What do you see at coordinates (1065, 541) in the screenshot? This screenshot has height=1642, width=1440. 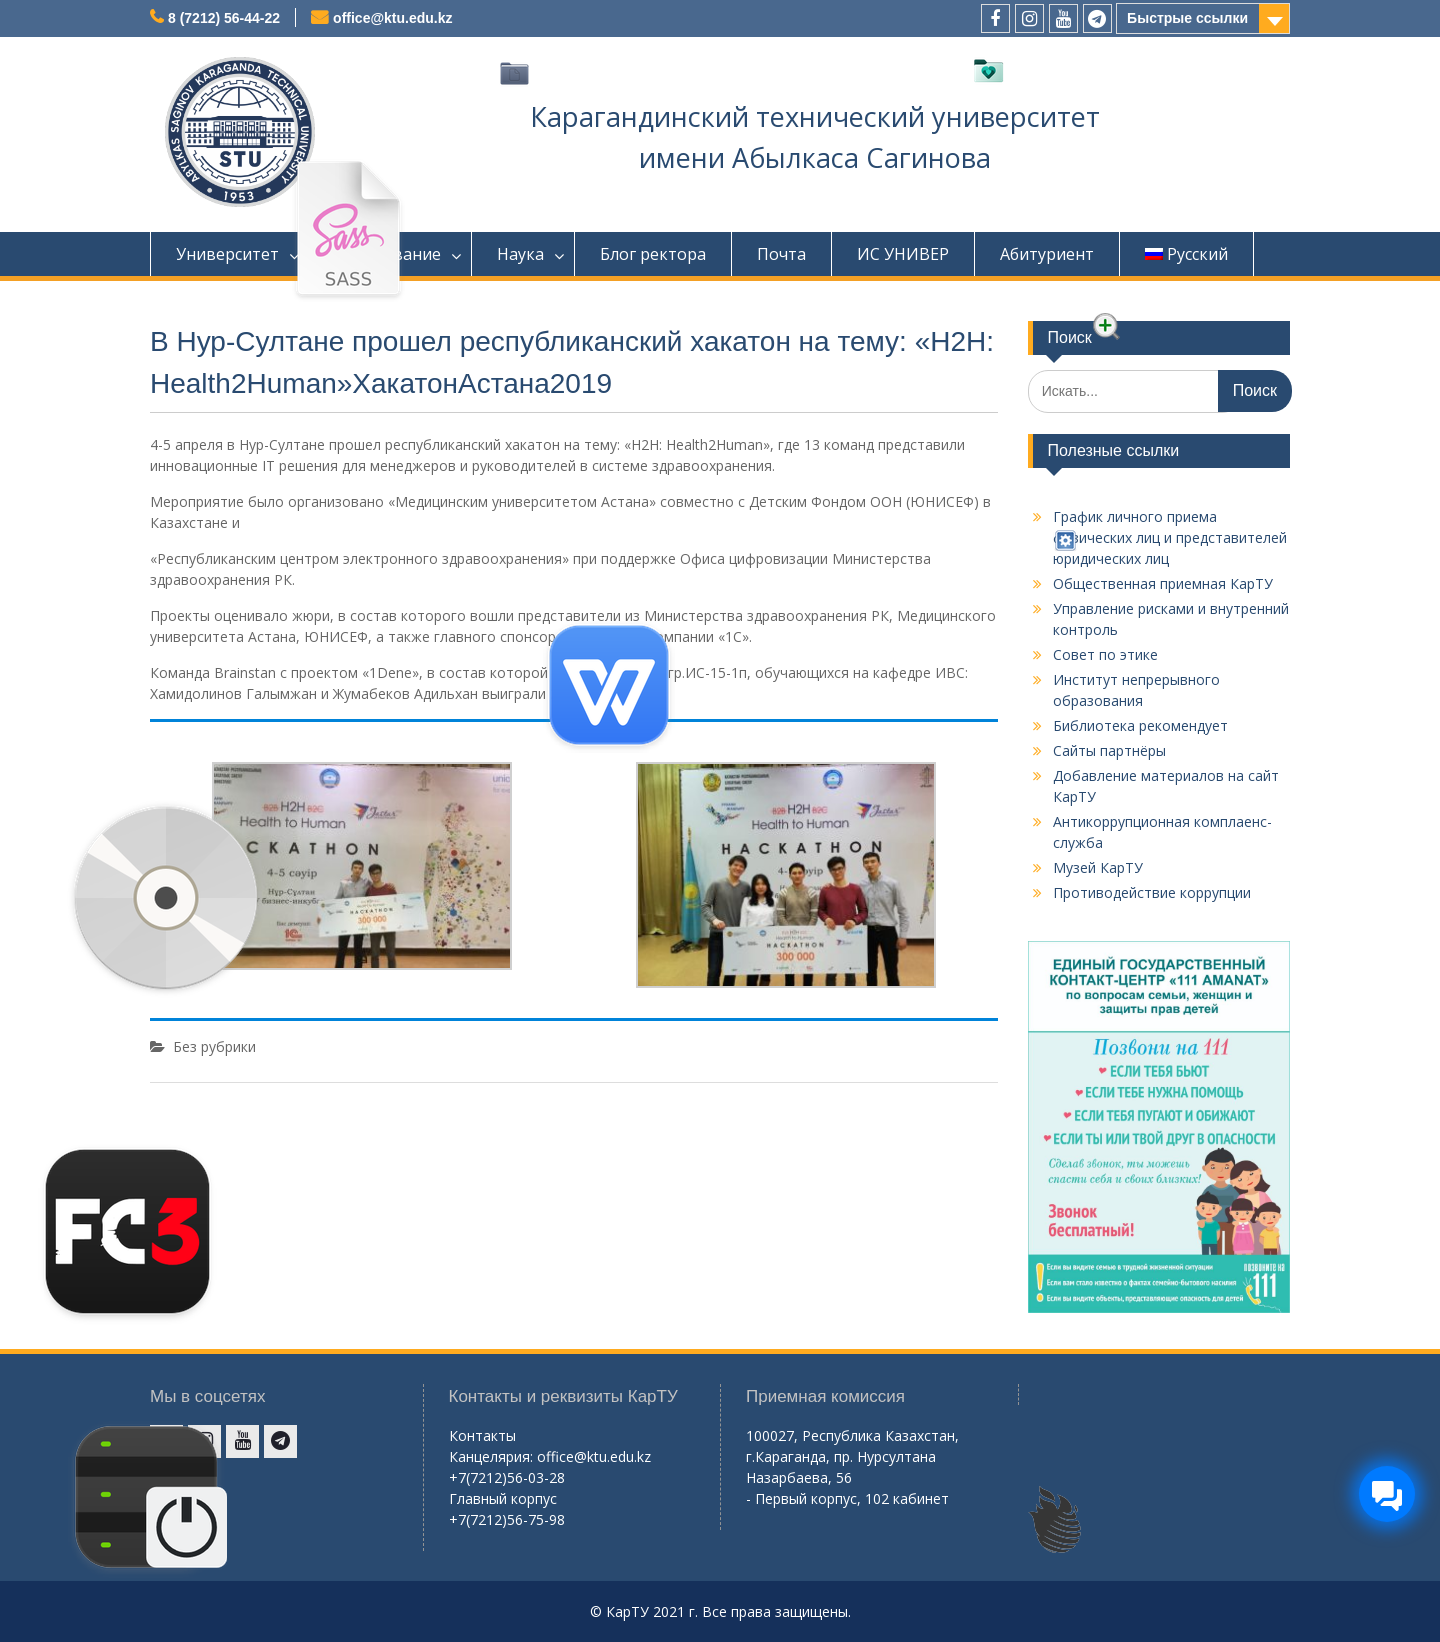 I see `access system settings` at bounding box center [1065, 541].